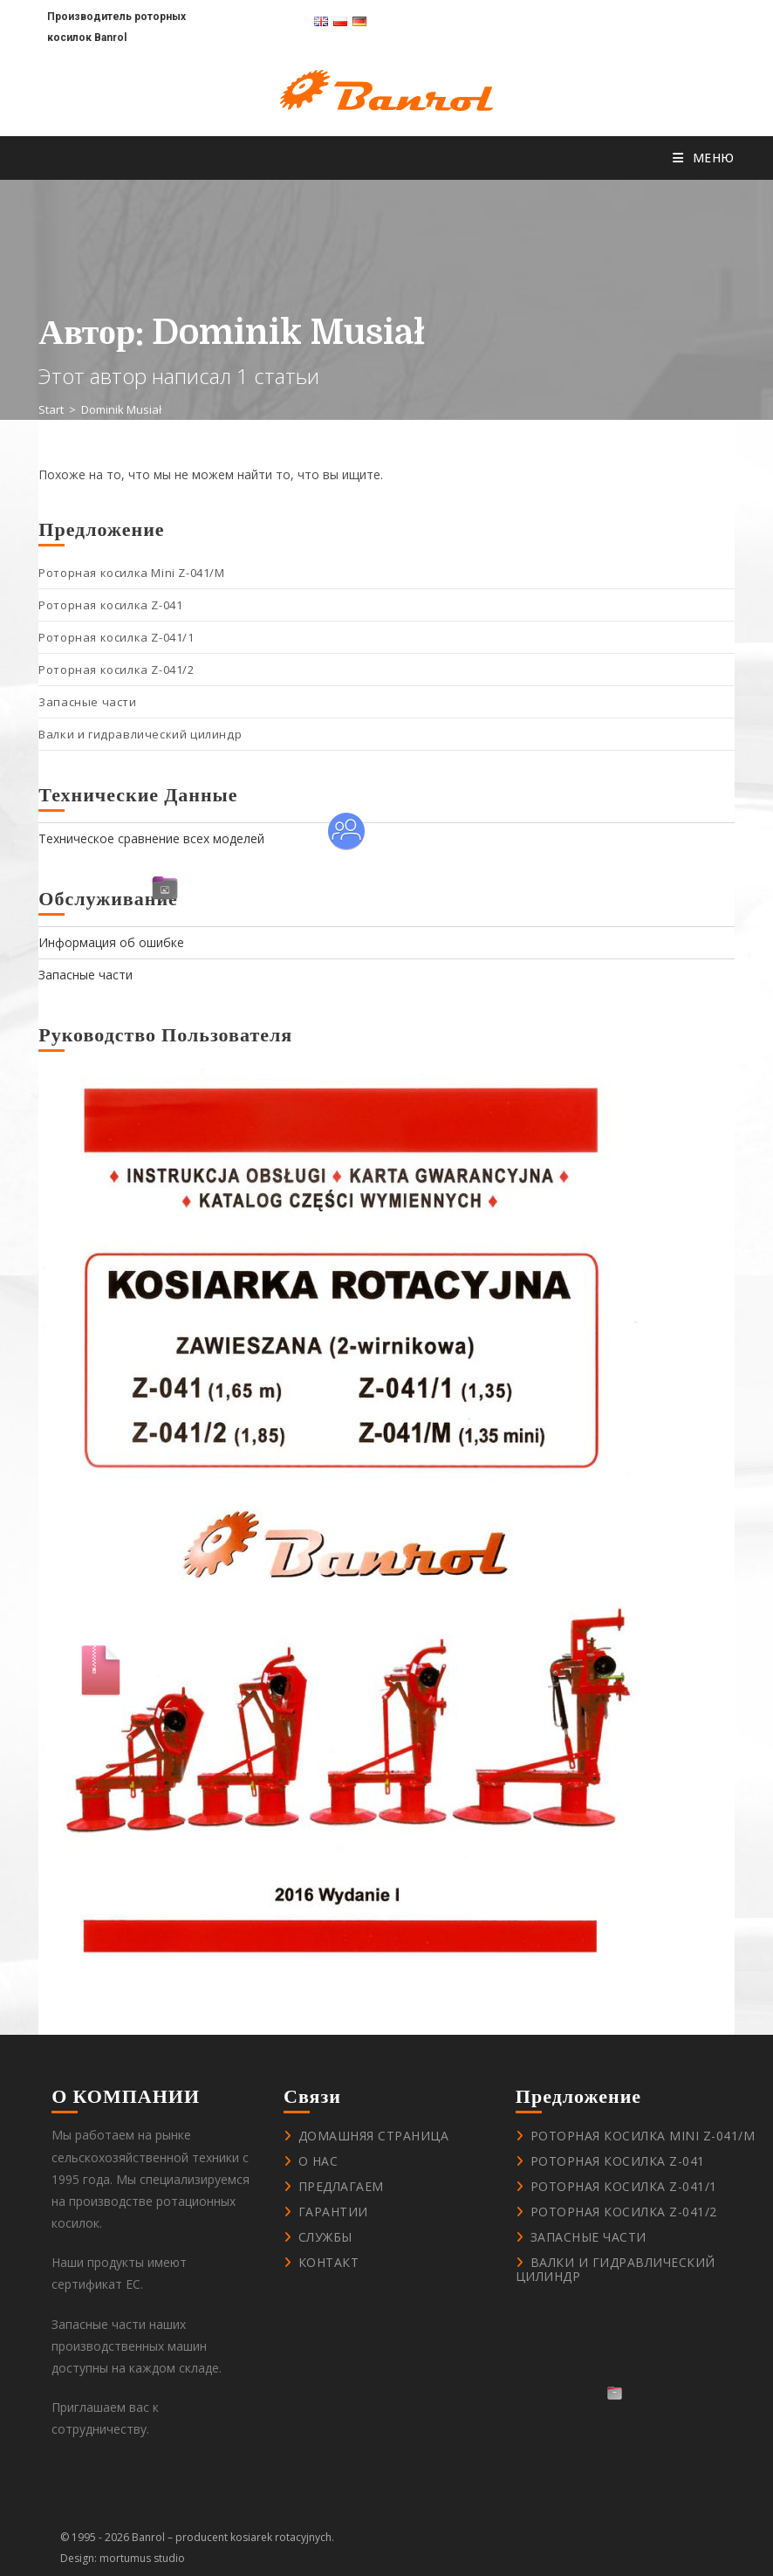 Image resolution: width=773 pixels, height=2576 pixels. What do you see at coordinates (165, 888) in the screenshot?
I see `open your pictures folder` at bounding box center [165, 888].